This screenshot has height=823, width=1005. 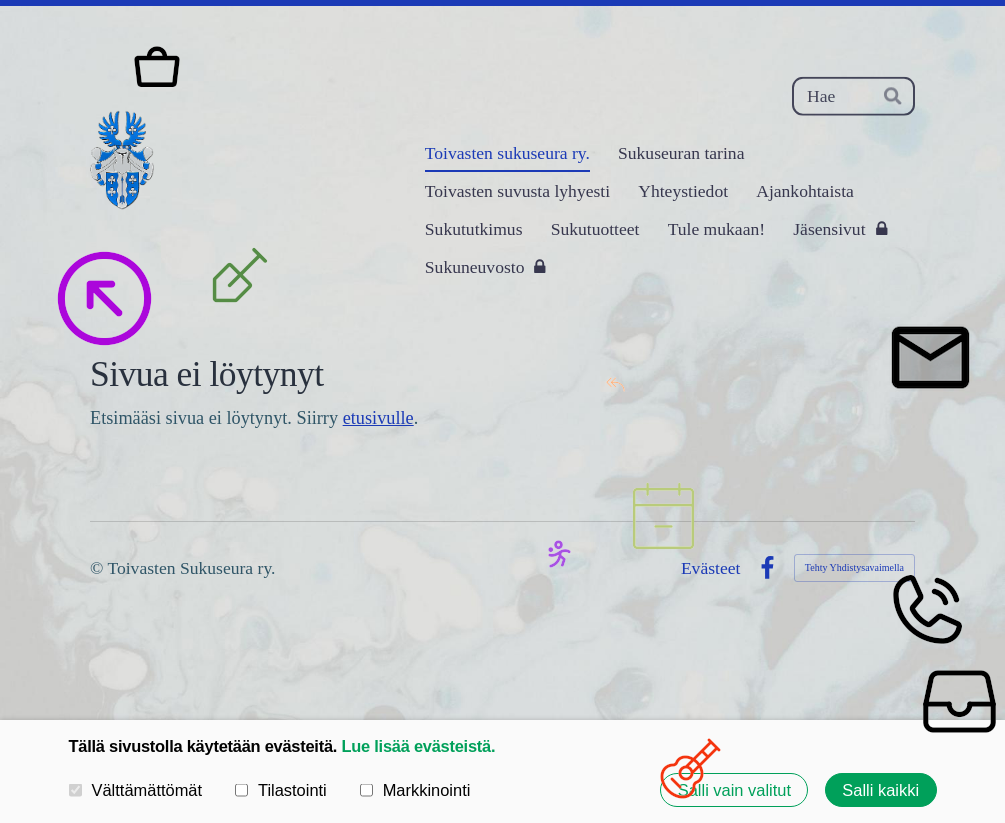 What do you see at coordinates (615, 384) in the screenshot?
I see `reply all to a message or email` at bounding box center [615, 384].